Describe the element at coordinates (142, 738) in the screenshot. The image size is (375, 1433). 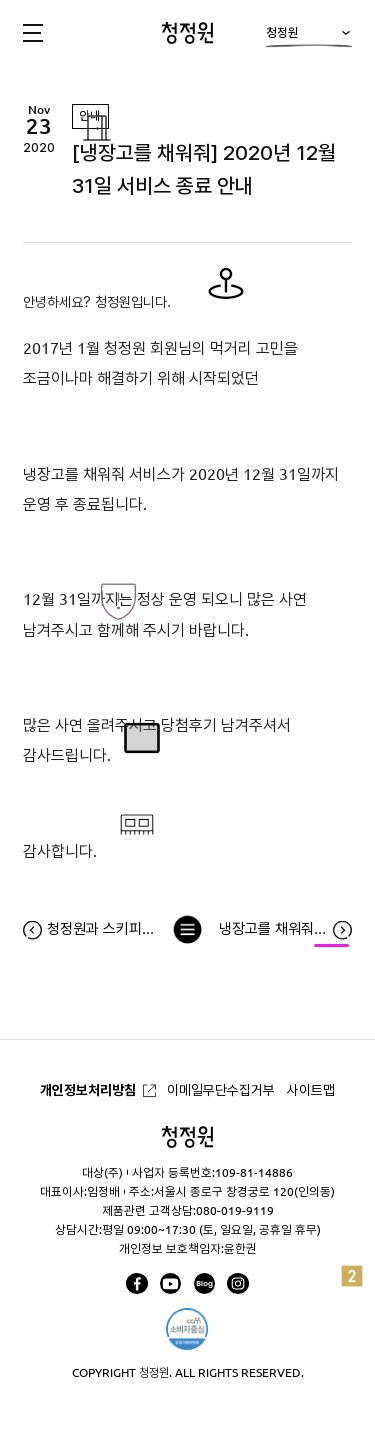
I see `represents a container or frame element` at that location.